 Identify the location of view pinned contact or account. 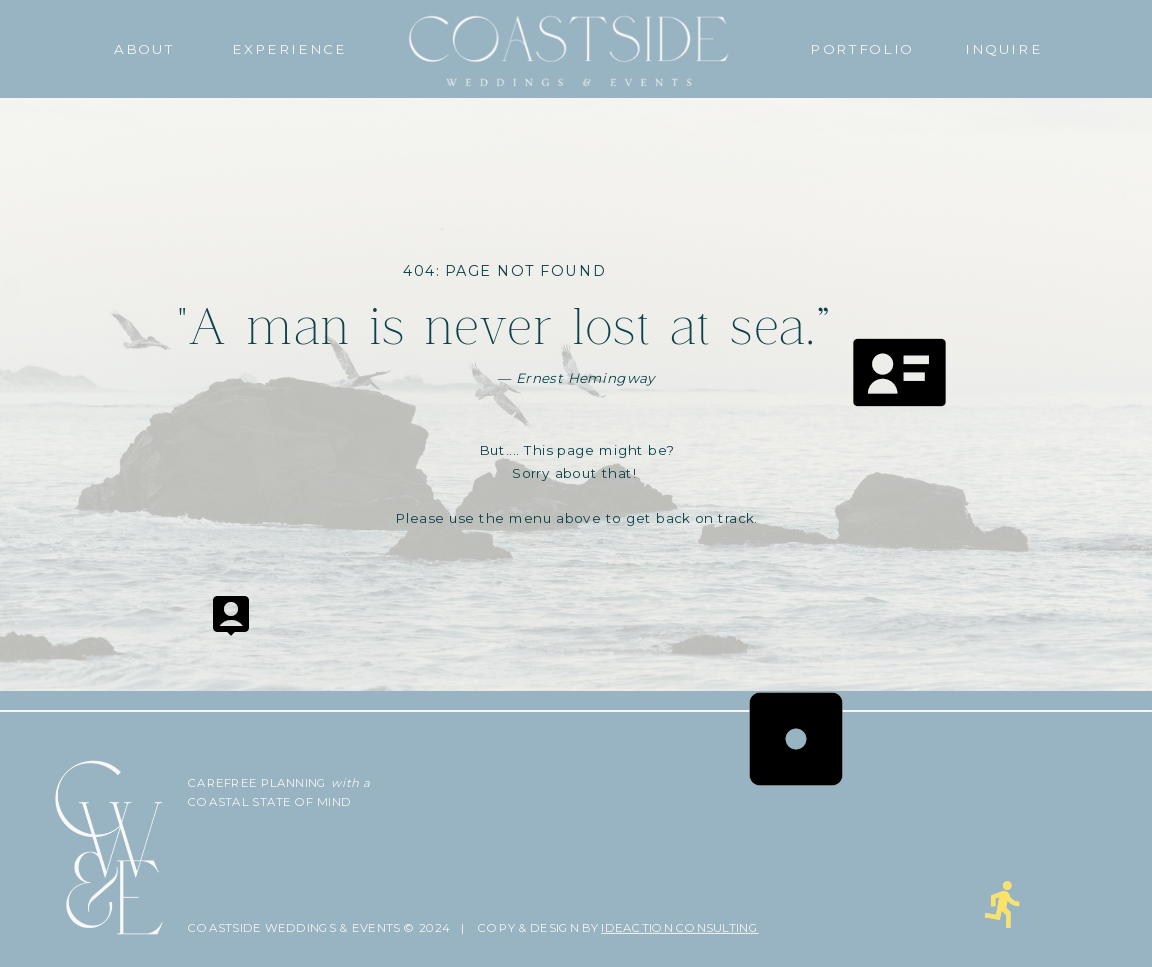
(231, 614).